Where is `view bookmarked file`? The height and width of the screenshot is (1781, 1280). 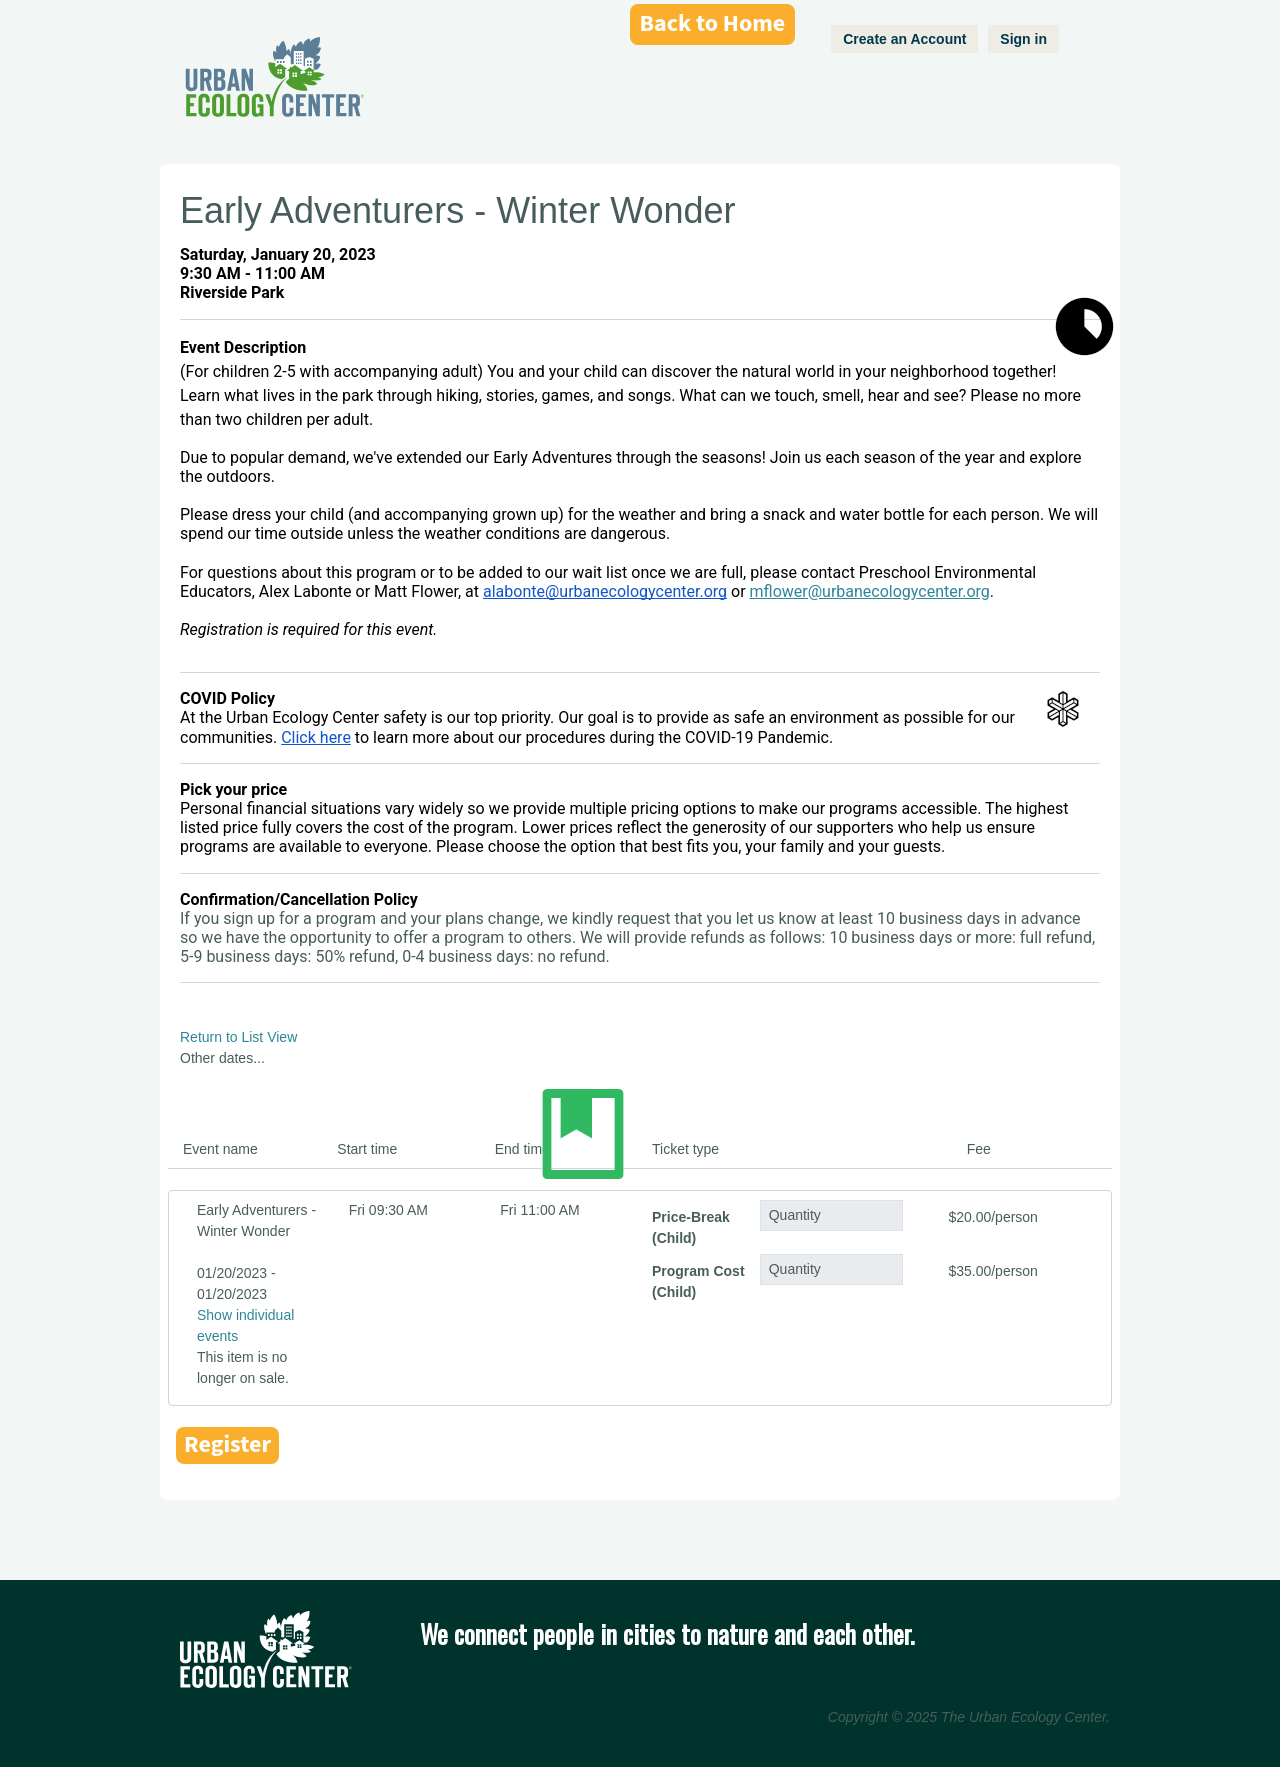
view bookmarked file is located at coordinates (583, 1134).